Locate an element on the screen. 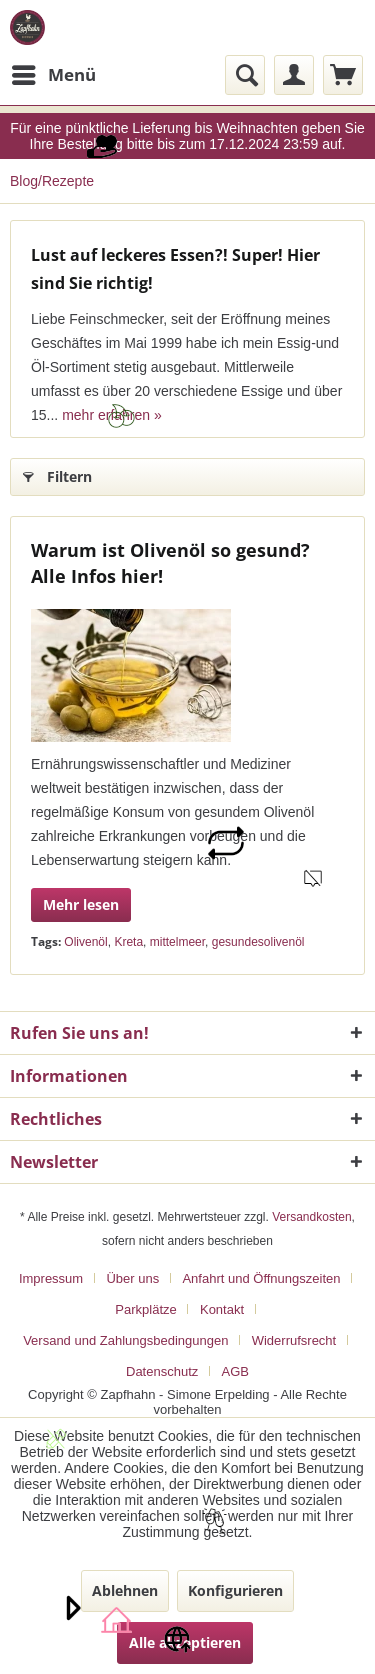  indicates fruit or produce category is located at coordinates (121, 416).